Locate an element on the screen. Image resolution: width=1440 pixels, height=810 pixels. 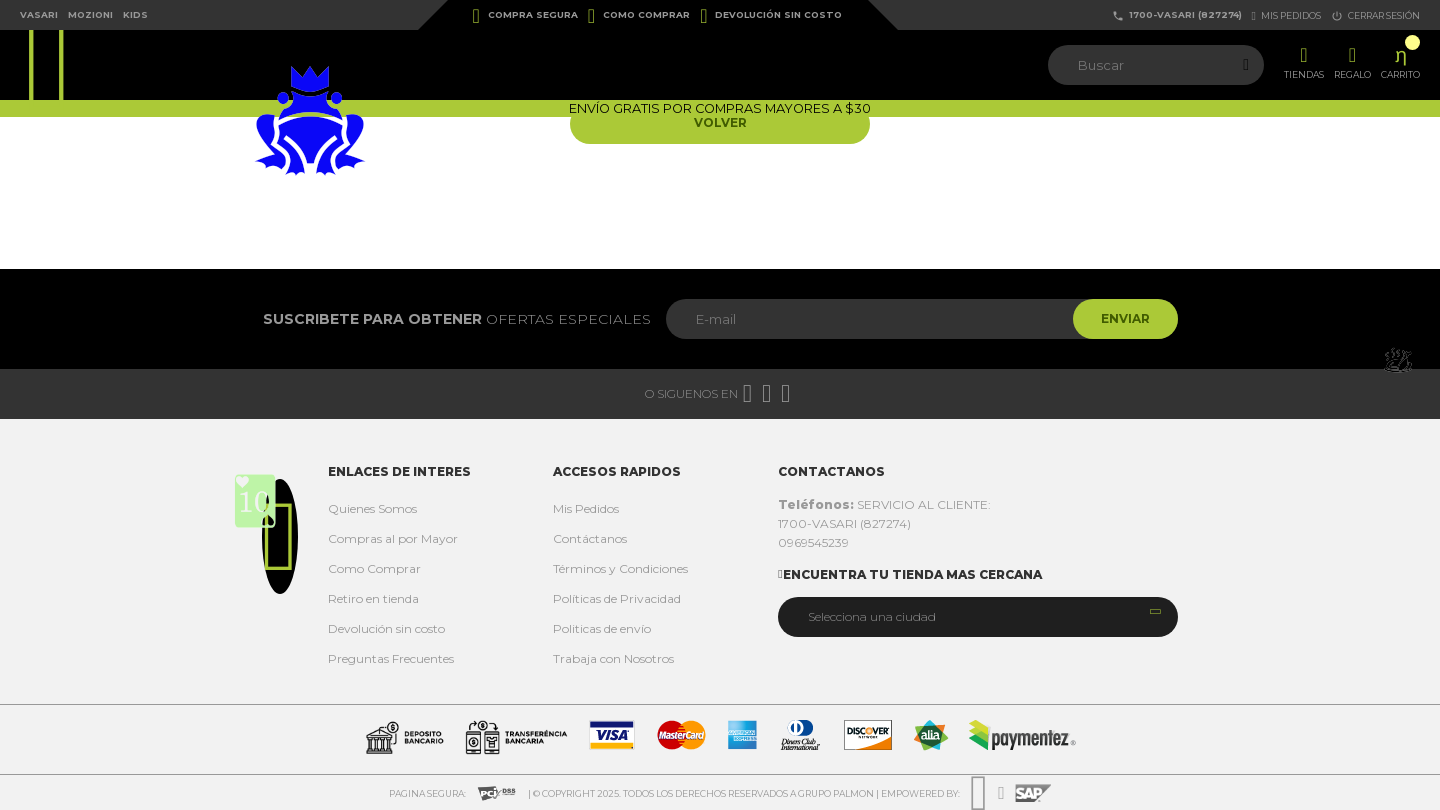
view roasted chicken recipe is located at coordinates (1398, 360).